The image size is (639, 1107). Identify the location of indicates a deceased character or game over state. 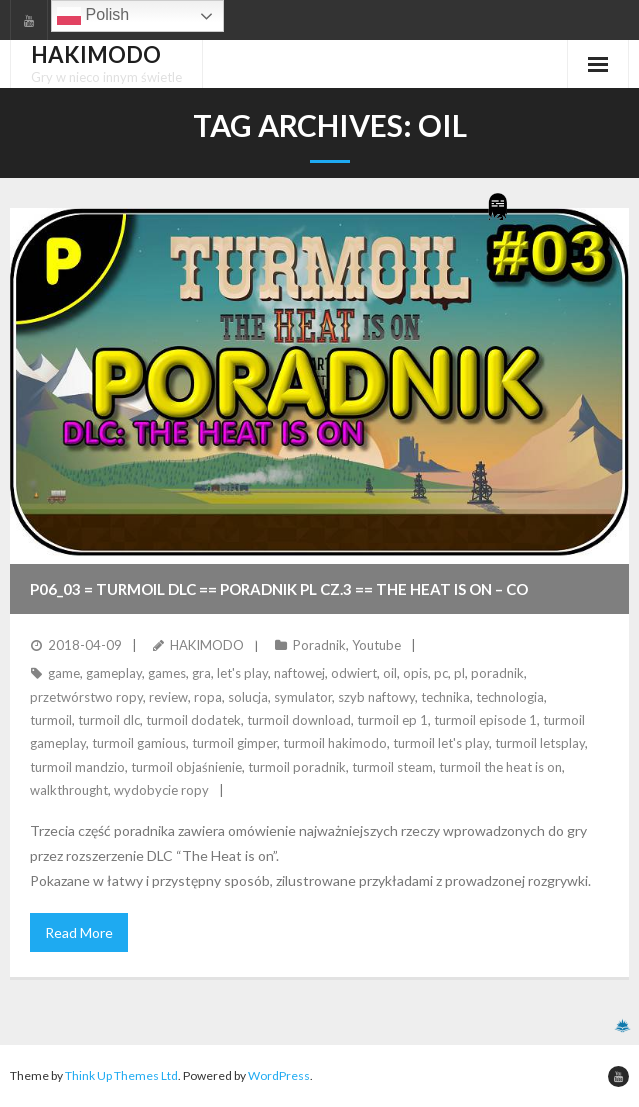
(498, 207).